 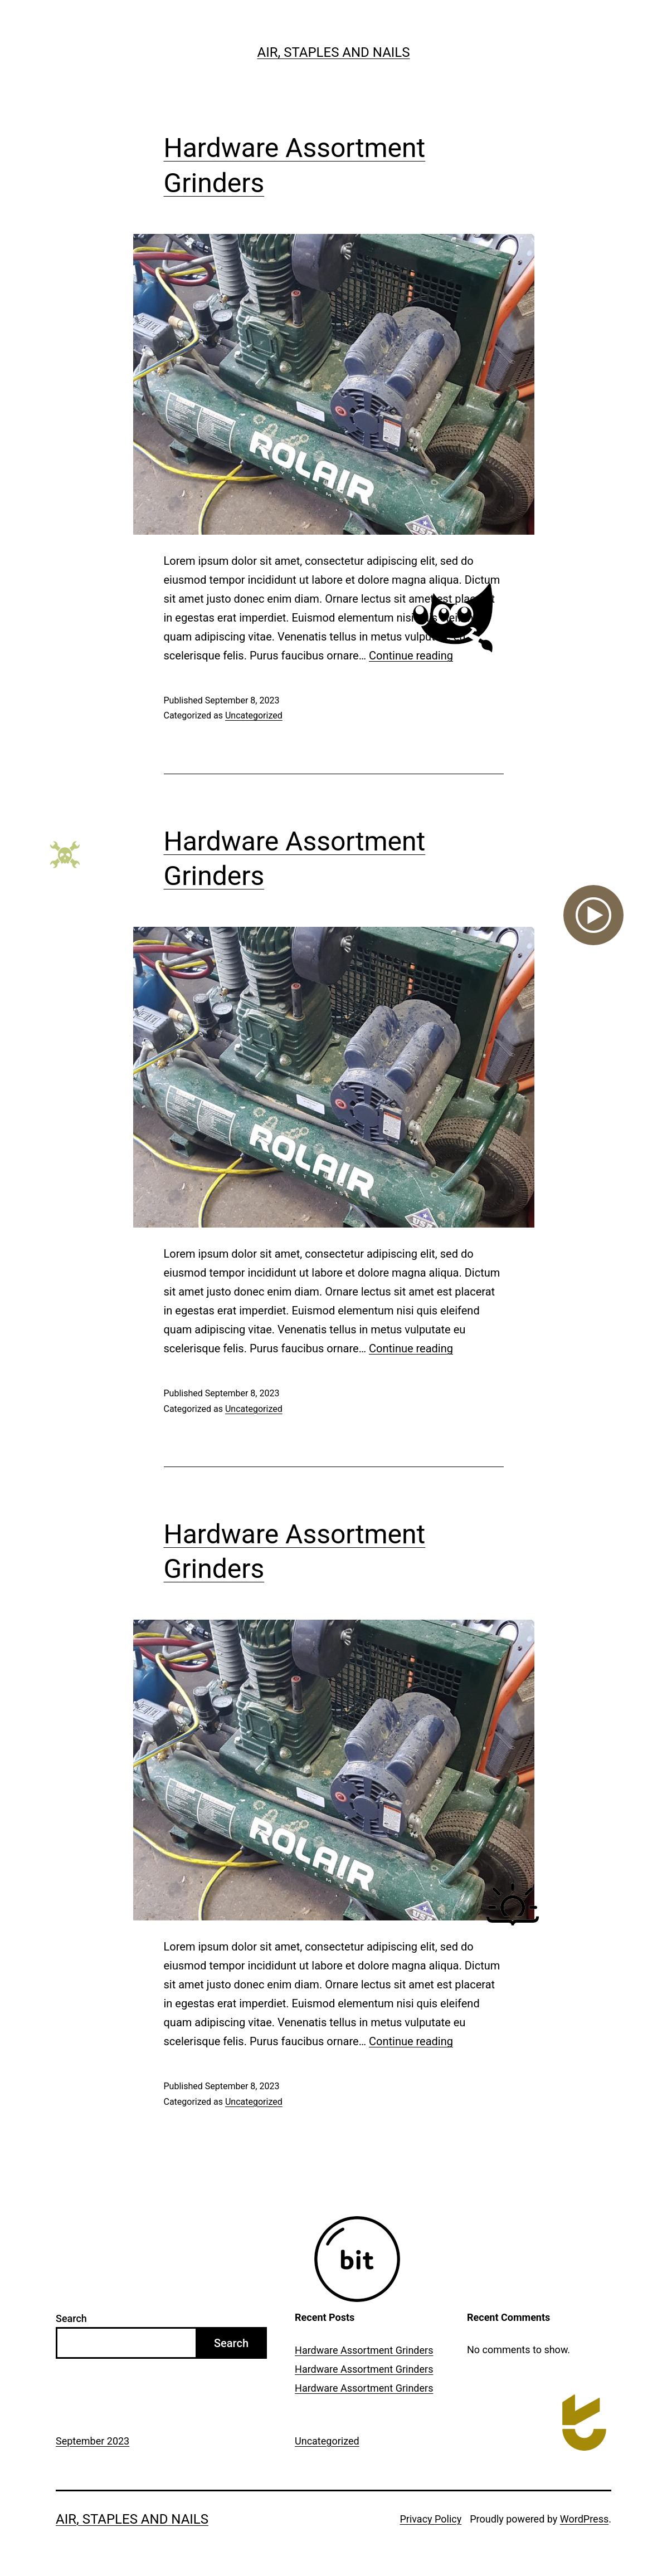 What do you see at coordinates (593, 915) in the screenshot?
I see `open youtube music app` at bounding box center [593, 915].